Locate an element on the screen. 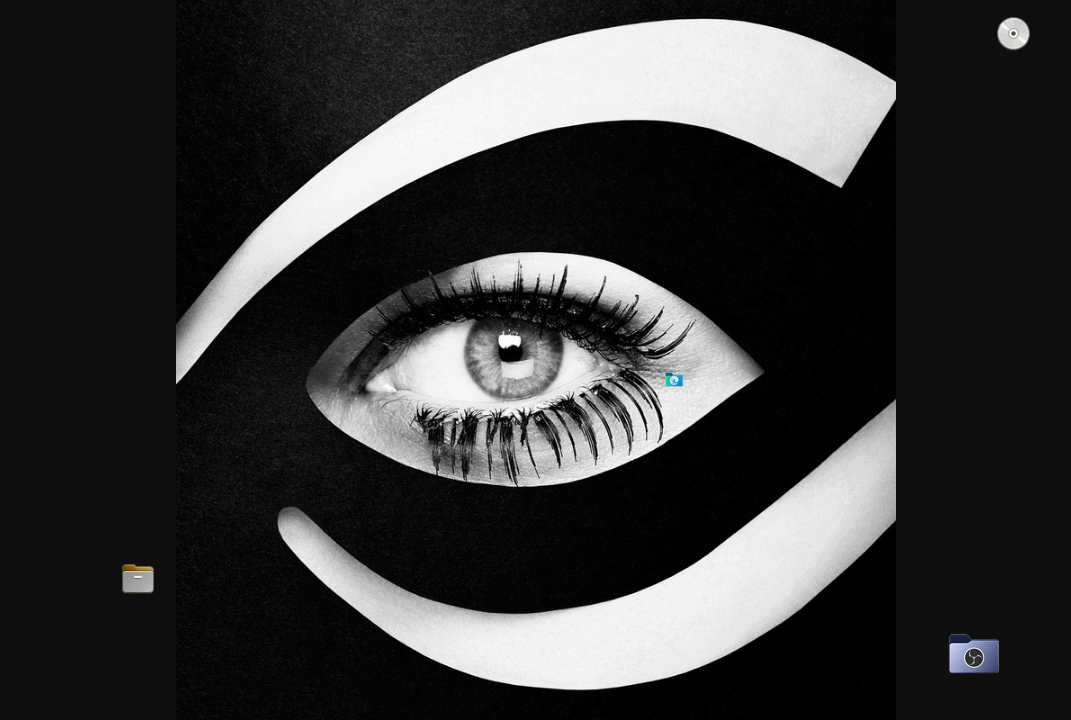 The height and width of the screenshot is (720, 1071). open folder containing Microsoft Edge browser files is located at coordinates (674, 380).